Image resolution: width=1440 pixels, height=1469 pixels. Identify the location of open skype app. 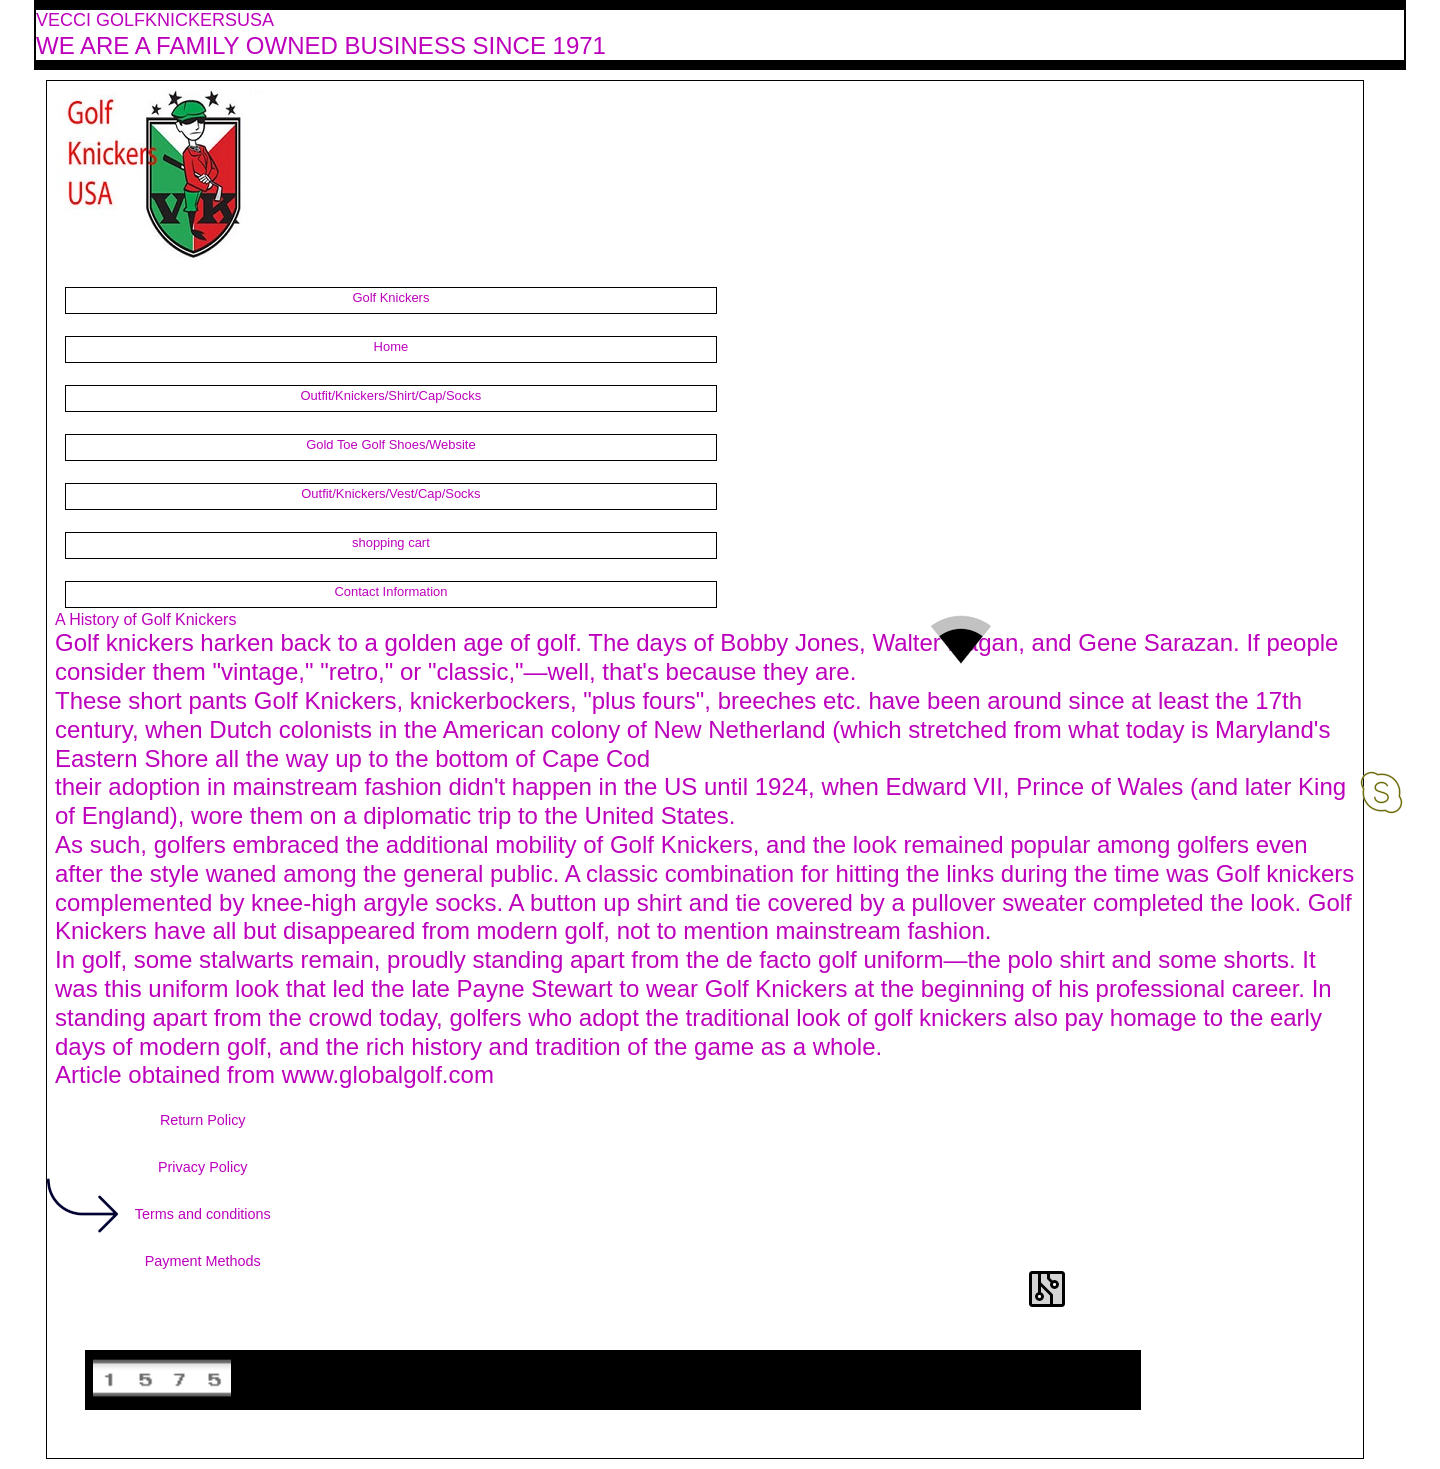
(1381, 792).